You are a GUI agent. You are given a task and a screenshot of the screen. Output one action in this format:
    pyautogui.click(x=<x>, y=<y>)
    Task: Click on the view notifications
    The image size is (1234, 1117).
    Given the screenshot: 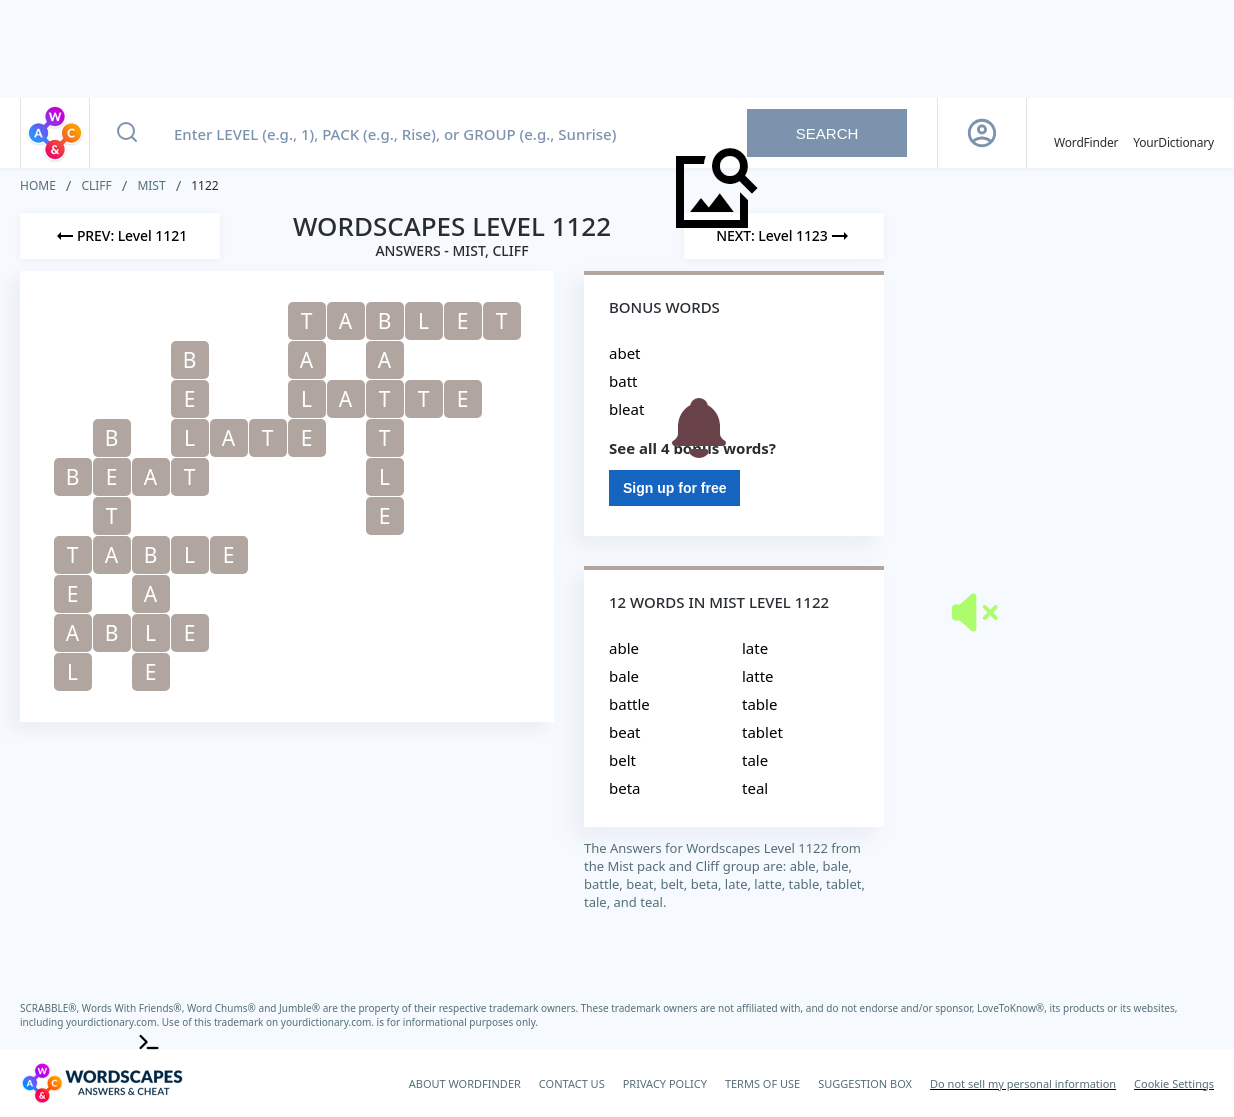 What is the action you would take?
    pyautogui.click(x=699, y=428)
    